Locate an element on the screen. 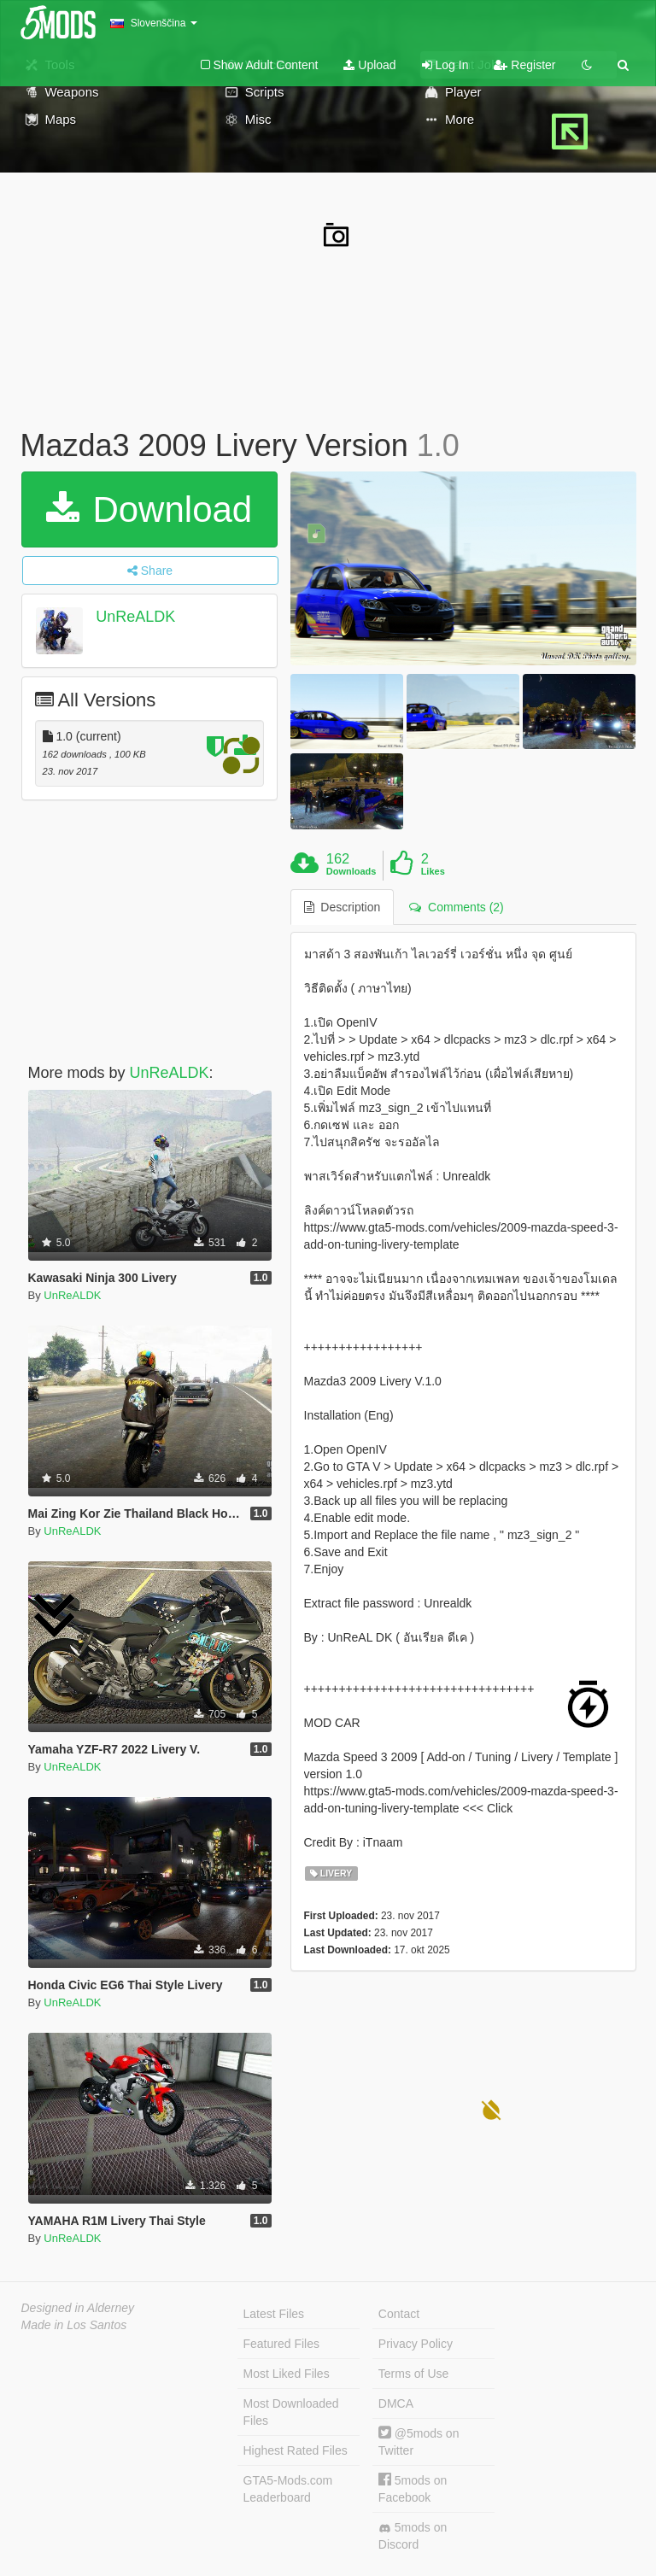 This screenshot has height=2576, width=656. open an audio or music file is located at coordinates (316, 533).